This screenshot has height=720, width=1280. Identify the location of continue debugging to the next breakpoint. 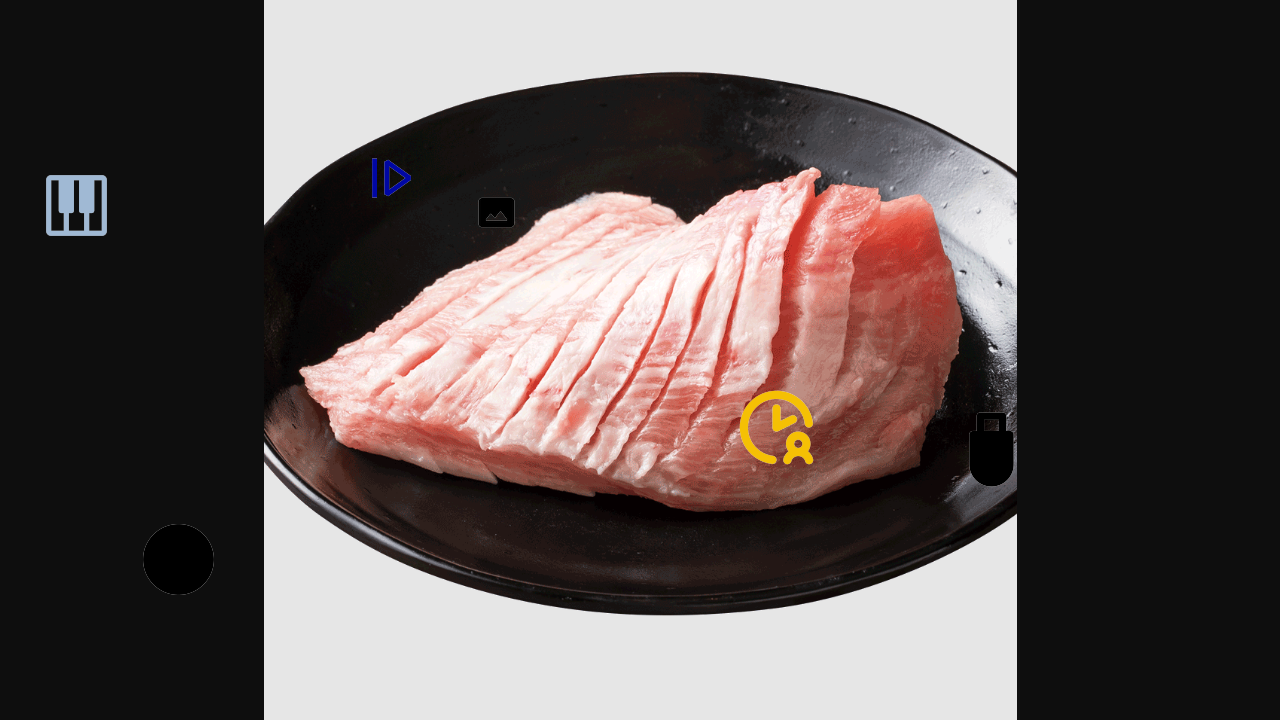
(390, 178).